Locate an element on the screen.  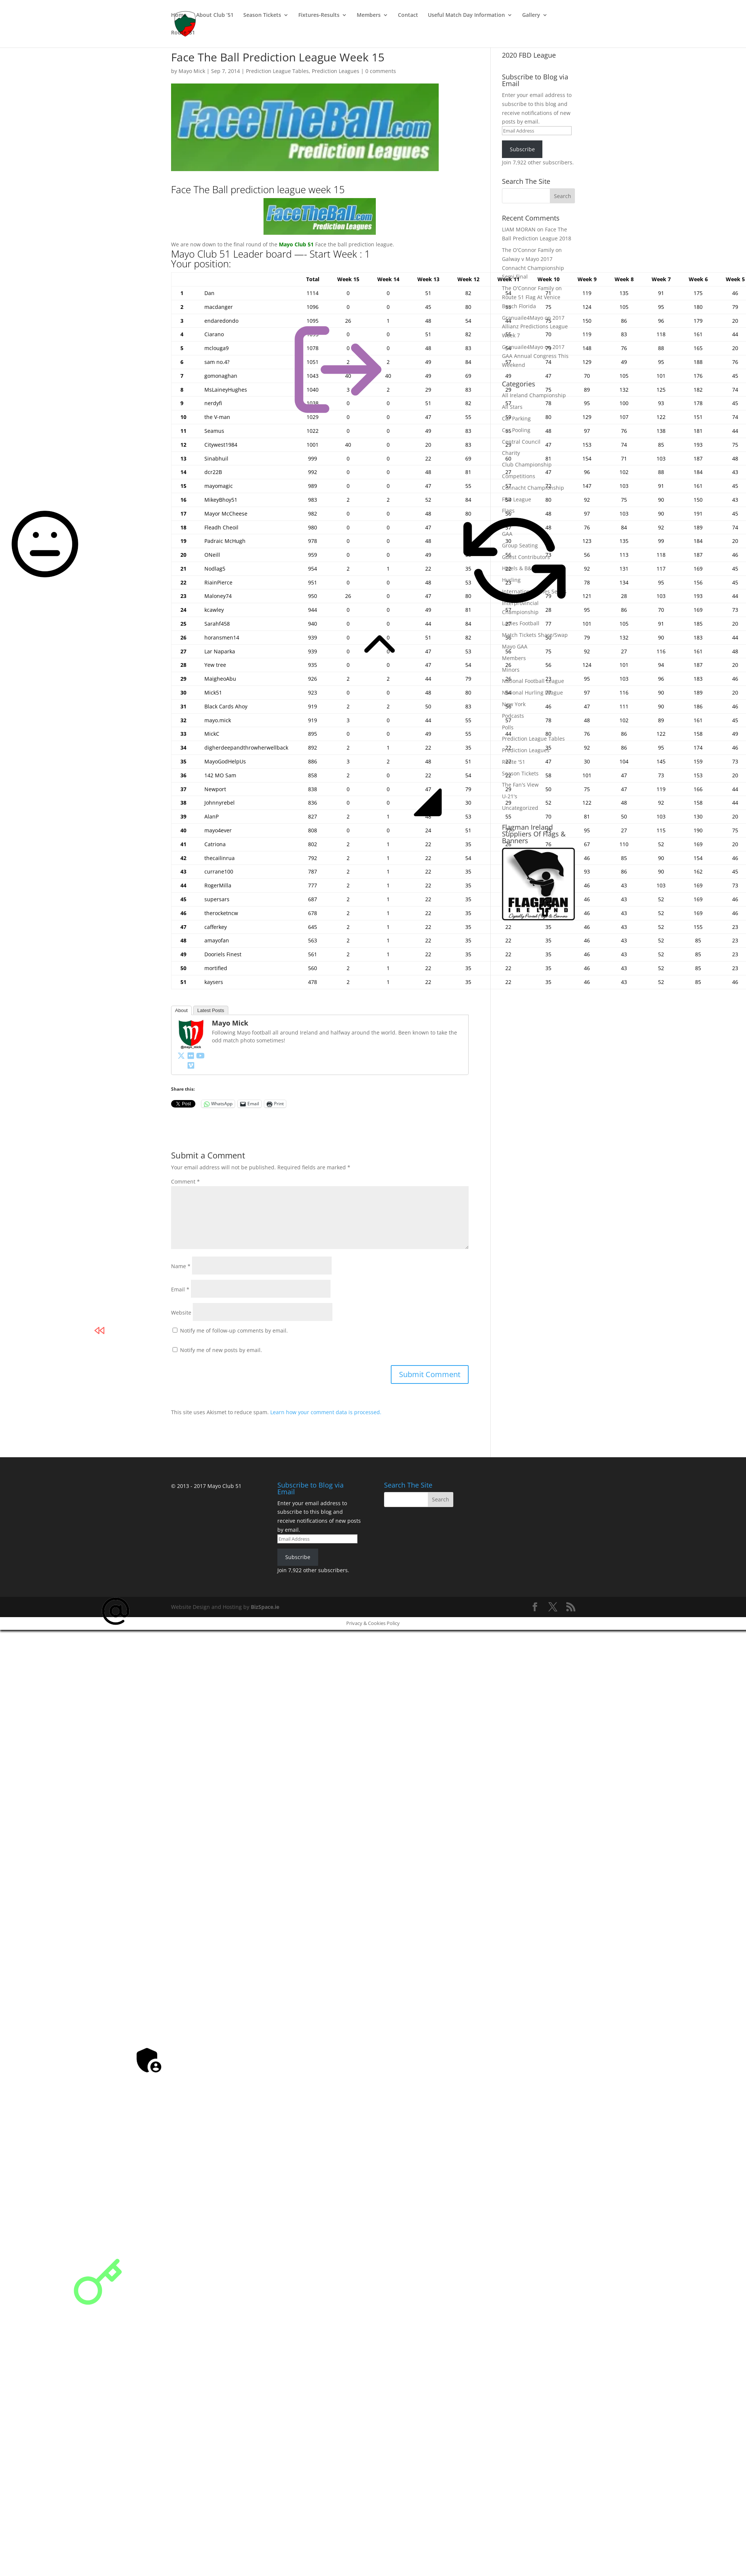
indicates full cellular signal strength is located at coordinates (427, 801).